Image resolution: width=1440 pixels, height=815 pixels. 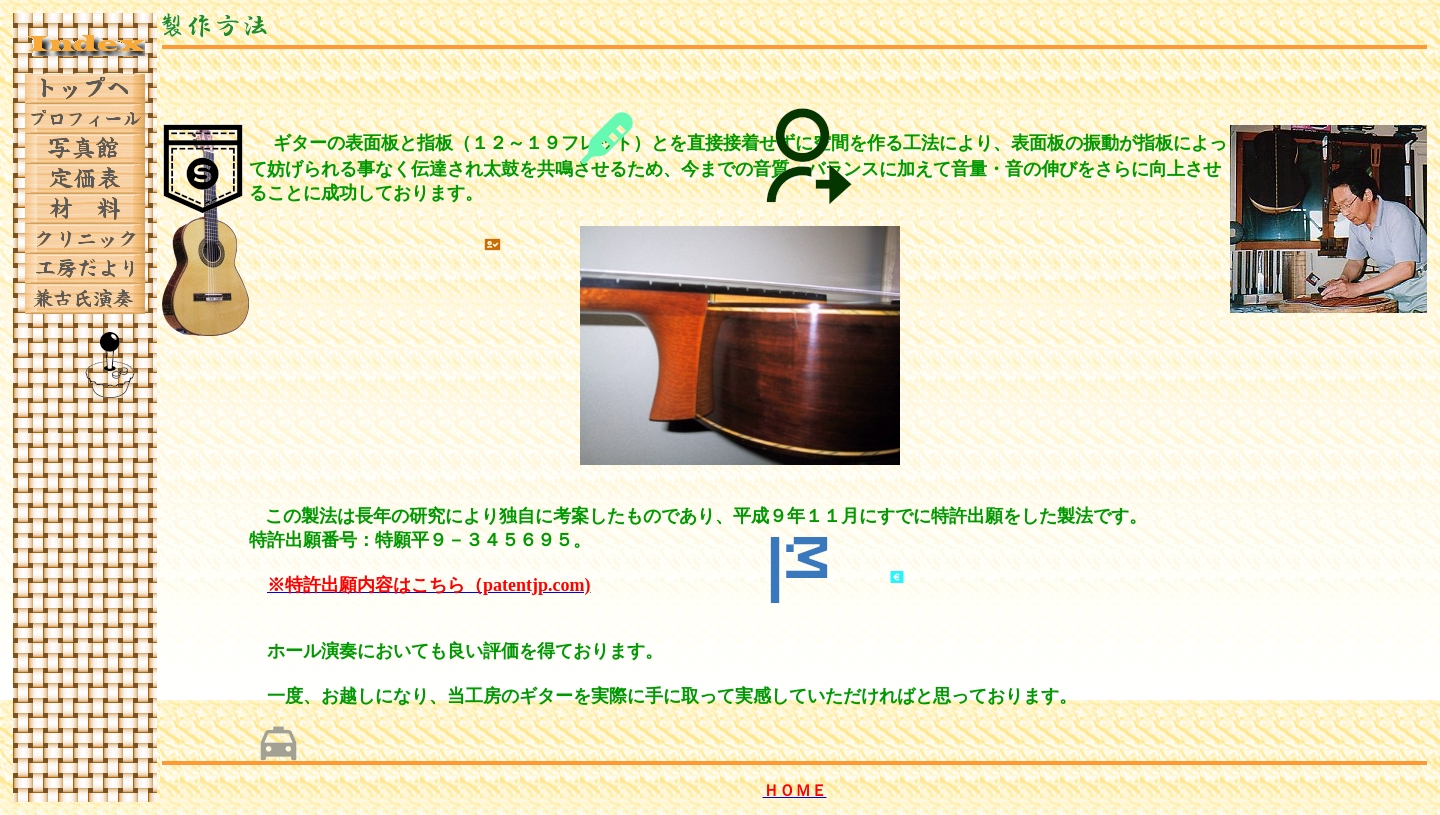 I want to click on verified ID or pass accepted, so click(x=492, y=244).